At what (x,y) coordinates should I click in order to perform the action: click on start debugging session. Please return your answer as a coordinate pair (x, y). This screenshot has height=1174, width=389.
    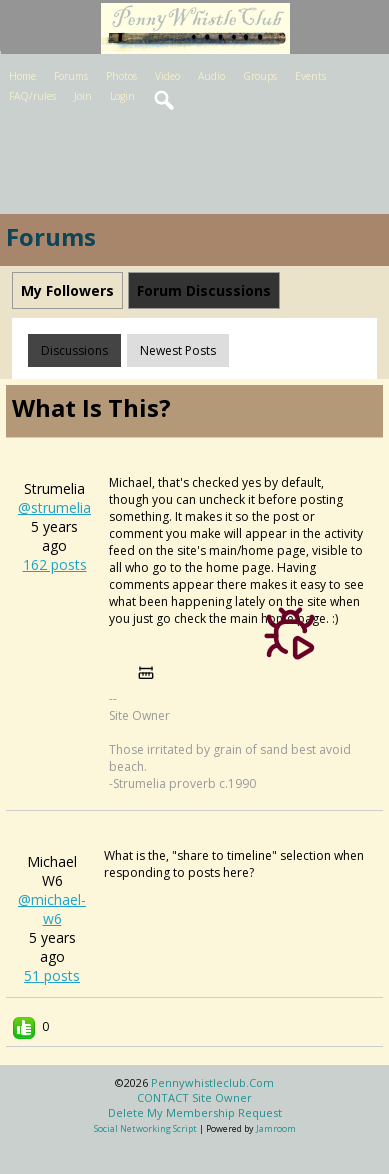
    Looking at the image, I should click on (290, 633).